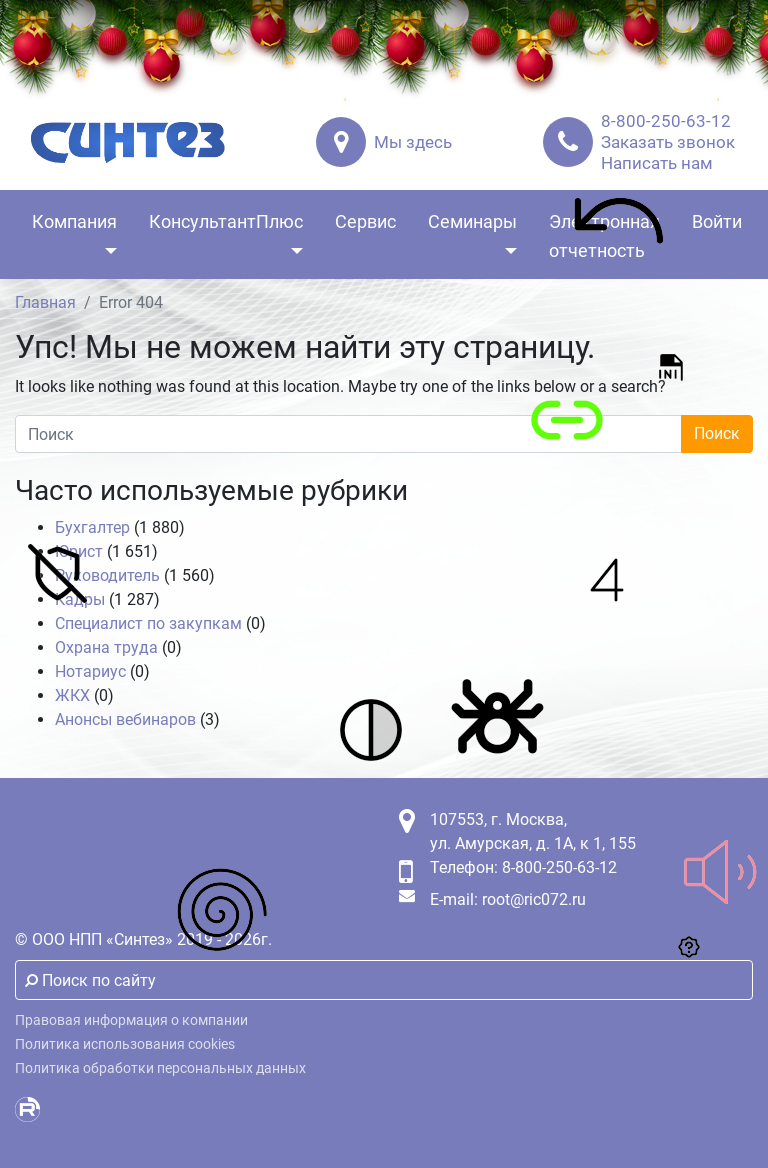  I want to click on toggle between light and dark mode, so click(371, 730).